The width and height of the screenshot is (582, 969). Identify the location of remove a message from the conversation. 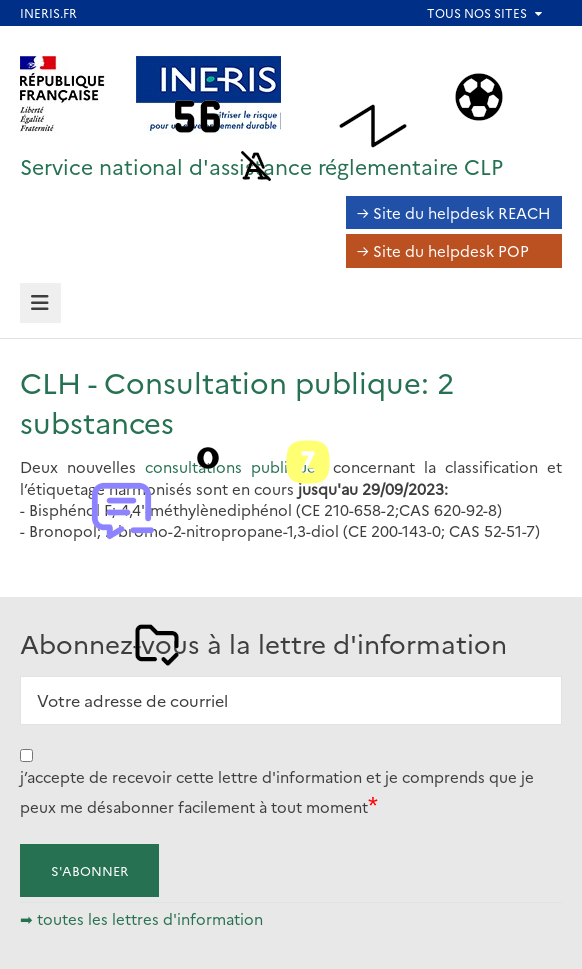
(121, 509).